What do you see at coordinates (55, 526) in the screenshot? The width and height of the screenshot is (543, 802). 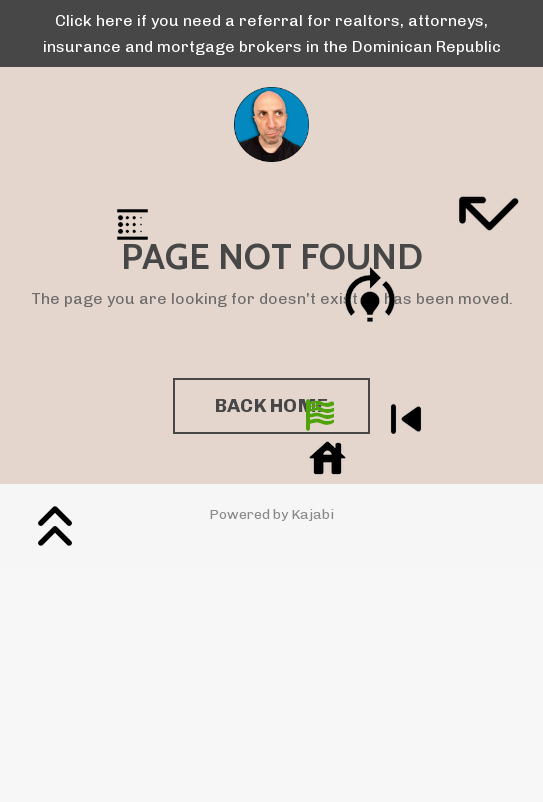 I see `scroll to top of page` at bounding box center [55, 526].